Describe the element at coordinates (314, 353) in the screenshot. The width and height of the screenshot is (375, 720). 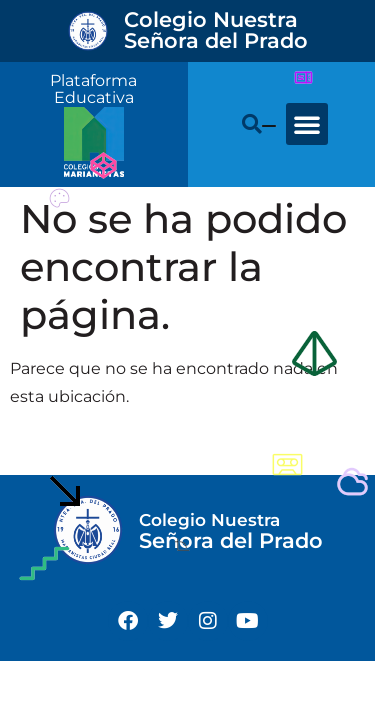
I see `view 3D model or object` at that location.